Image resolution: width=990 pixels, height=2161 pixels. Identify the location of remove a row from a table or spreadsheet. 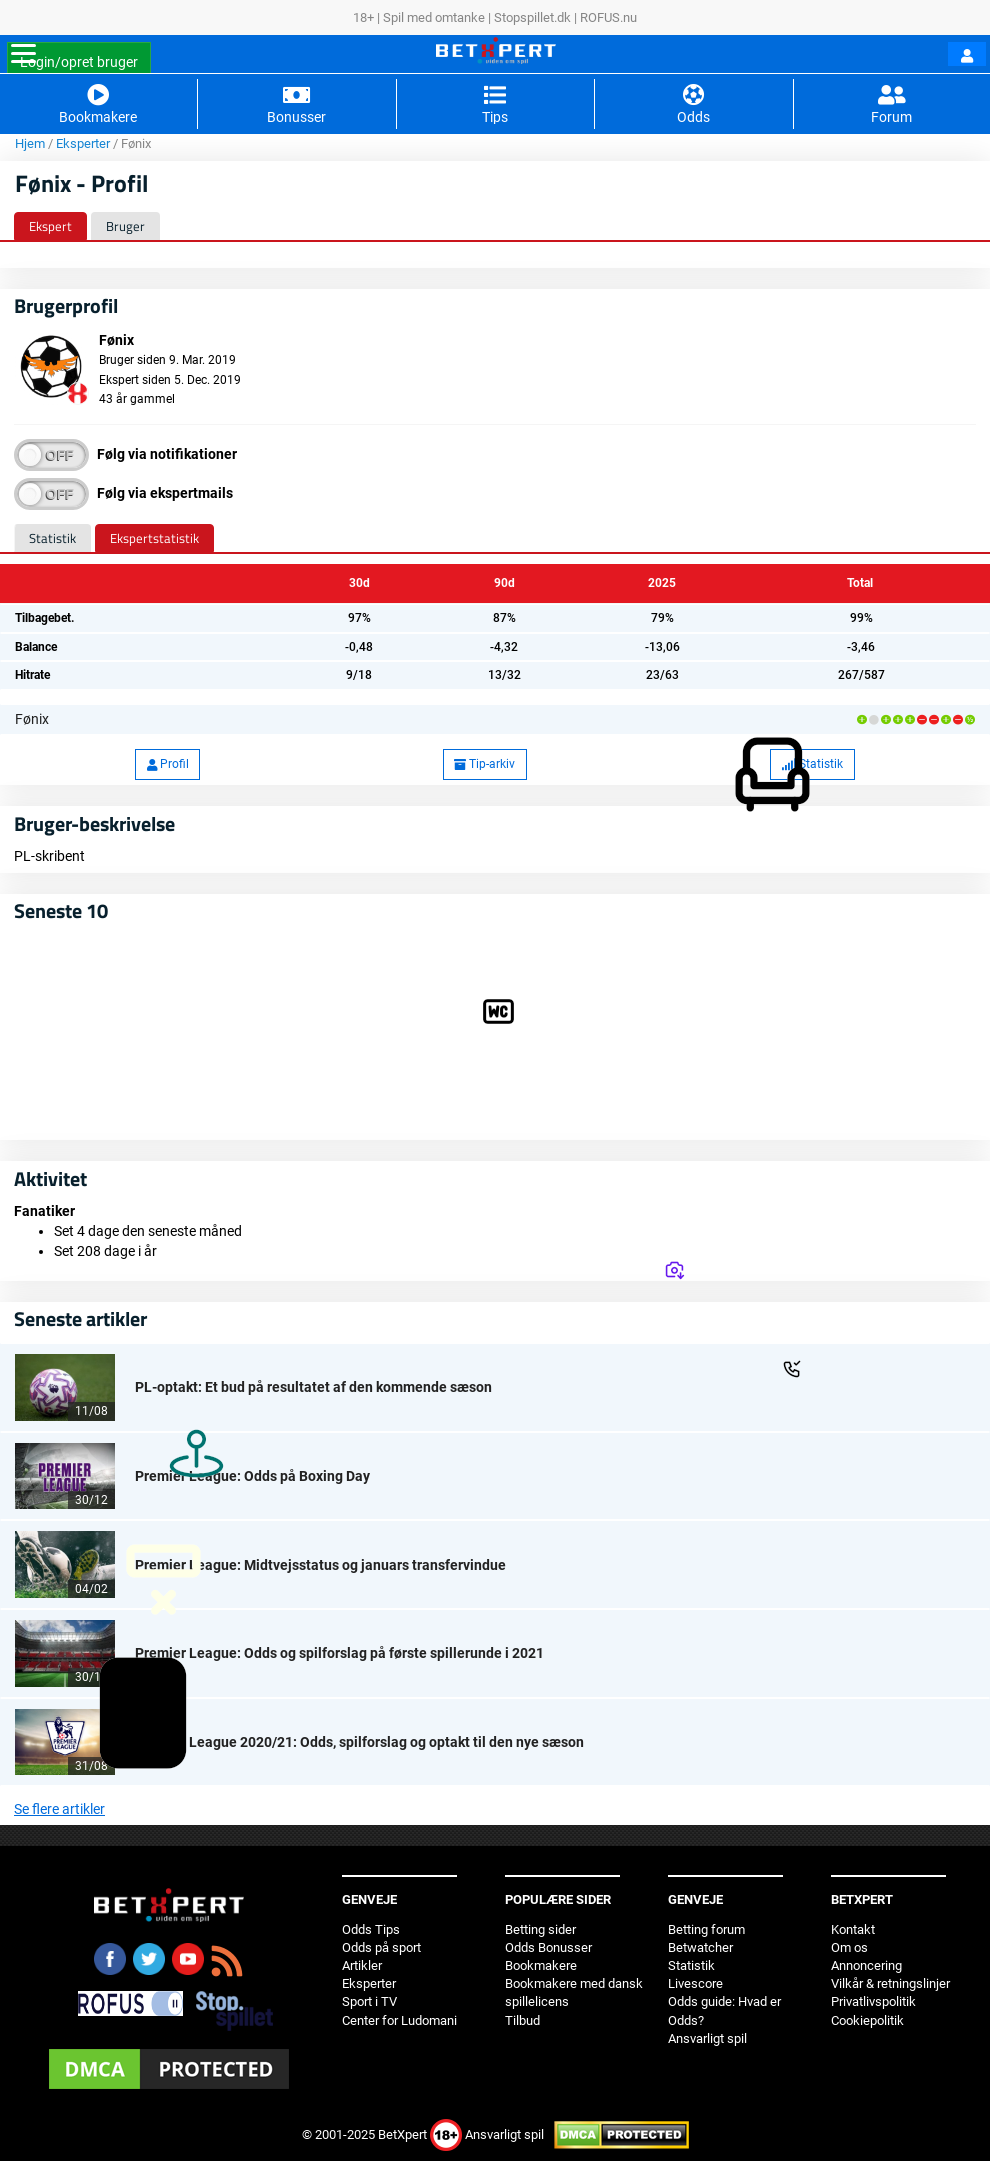
(163, 1577).